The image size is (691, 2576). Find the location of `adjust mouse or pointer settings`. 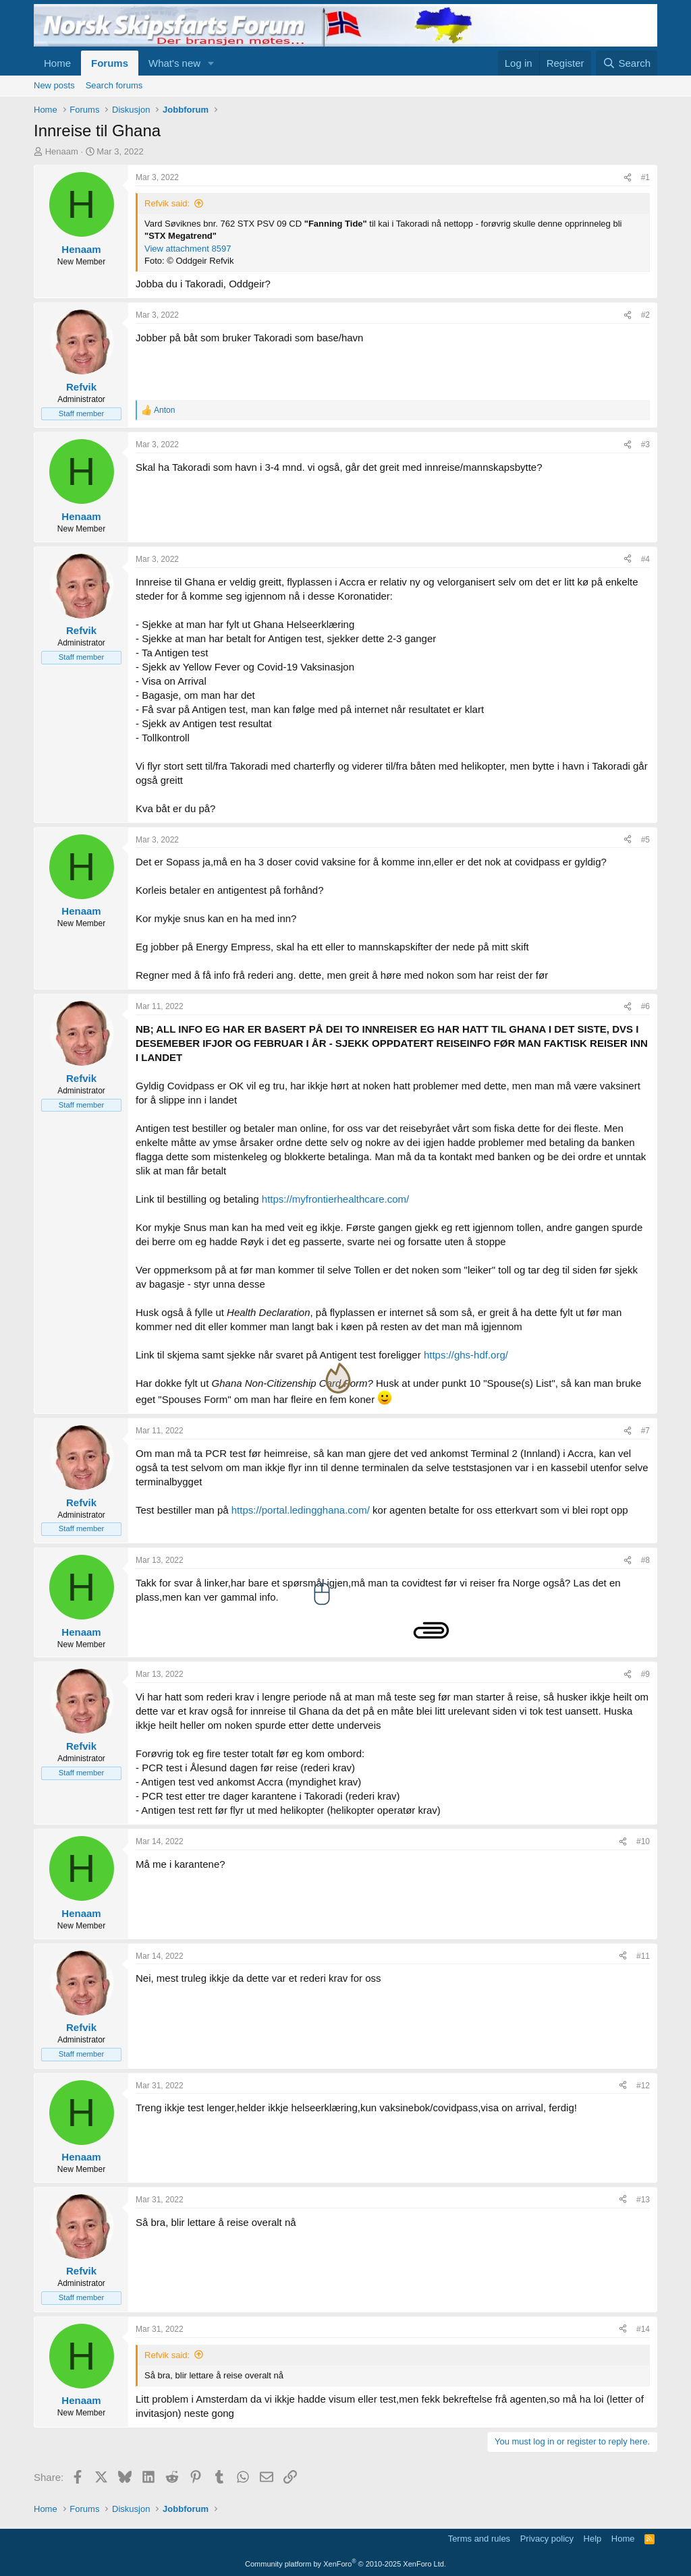

adjust mouse or pointer settings is located at coordinates (322, 1594).